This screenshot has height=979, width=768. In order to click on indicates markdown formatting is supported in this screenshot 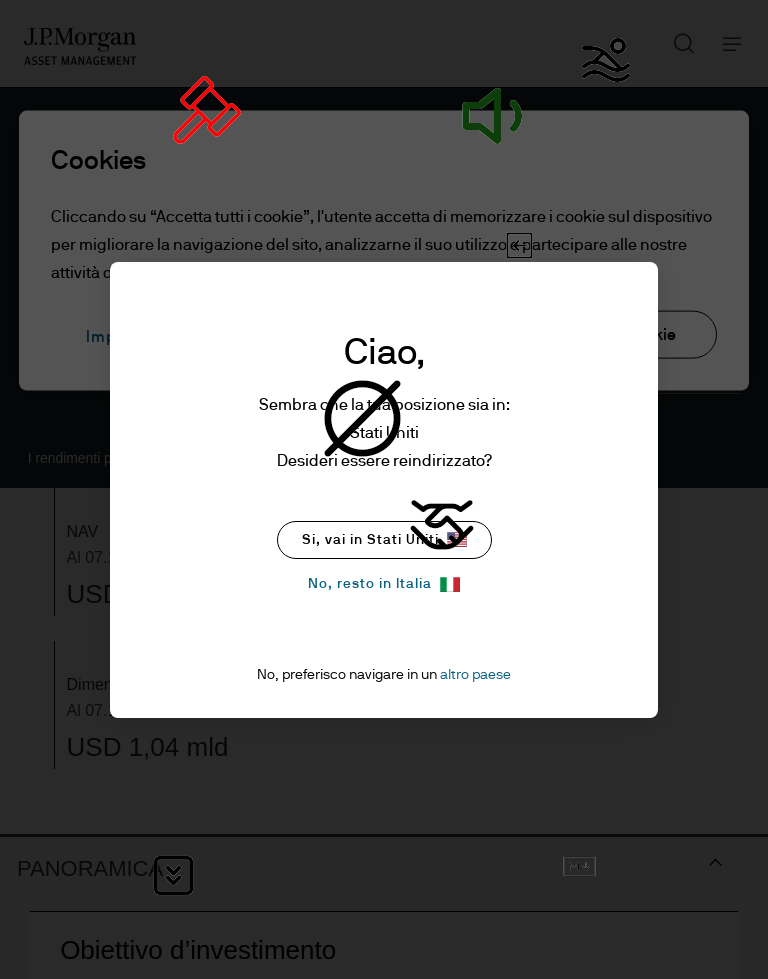, I will do `click(579, 866)`.